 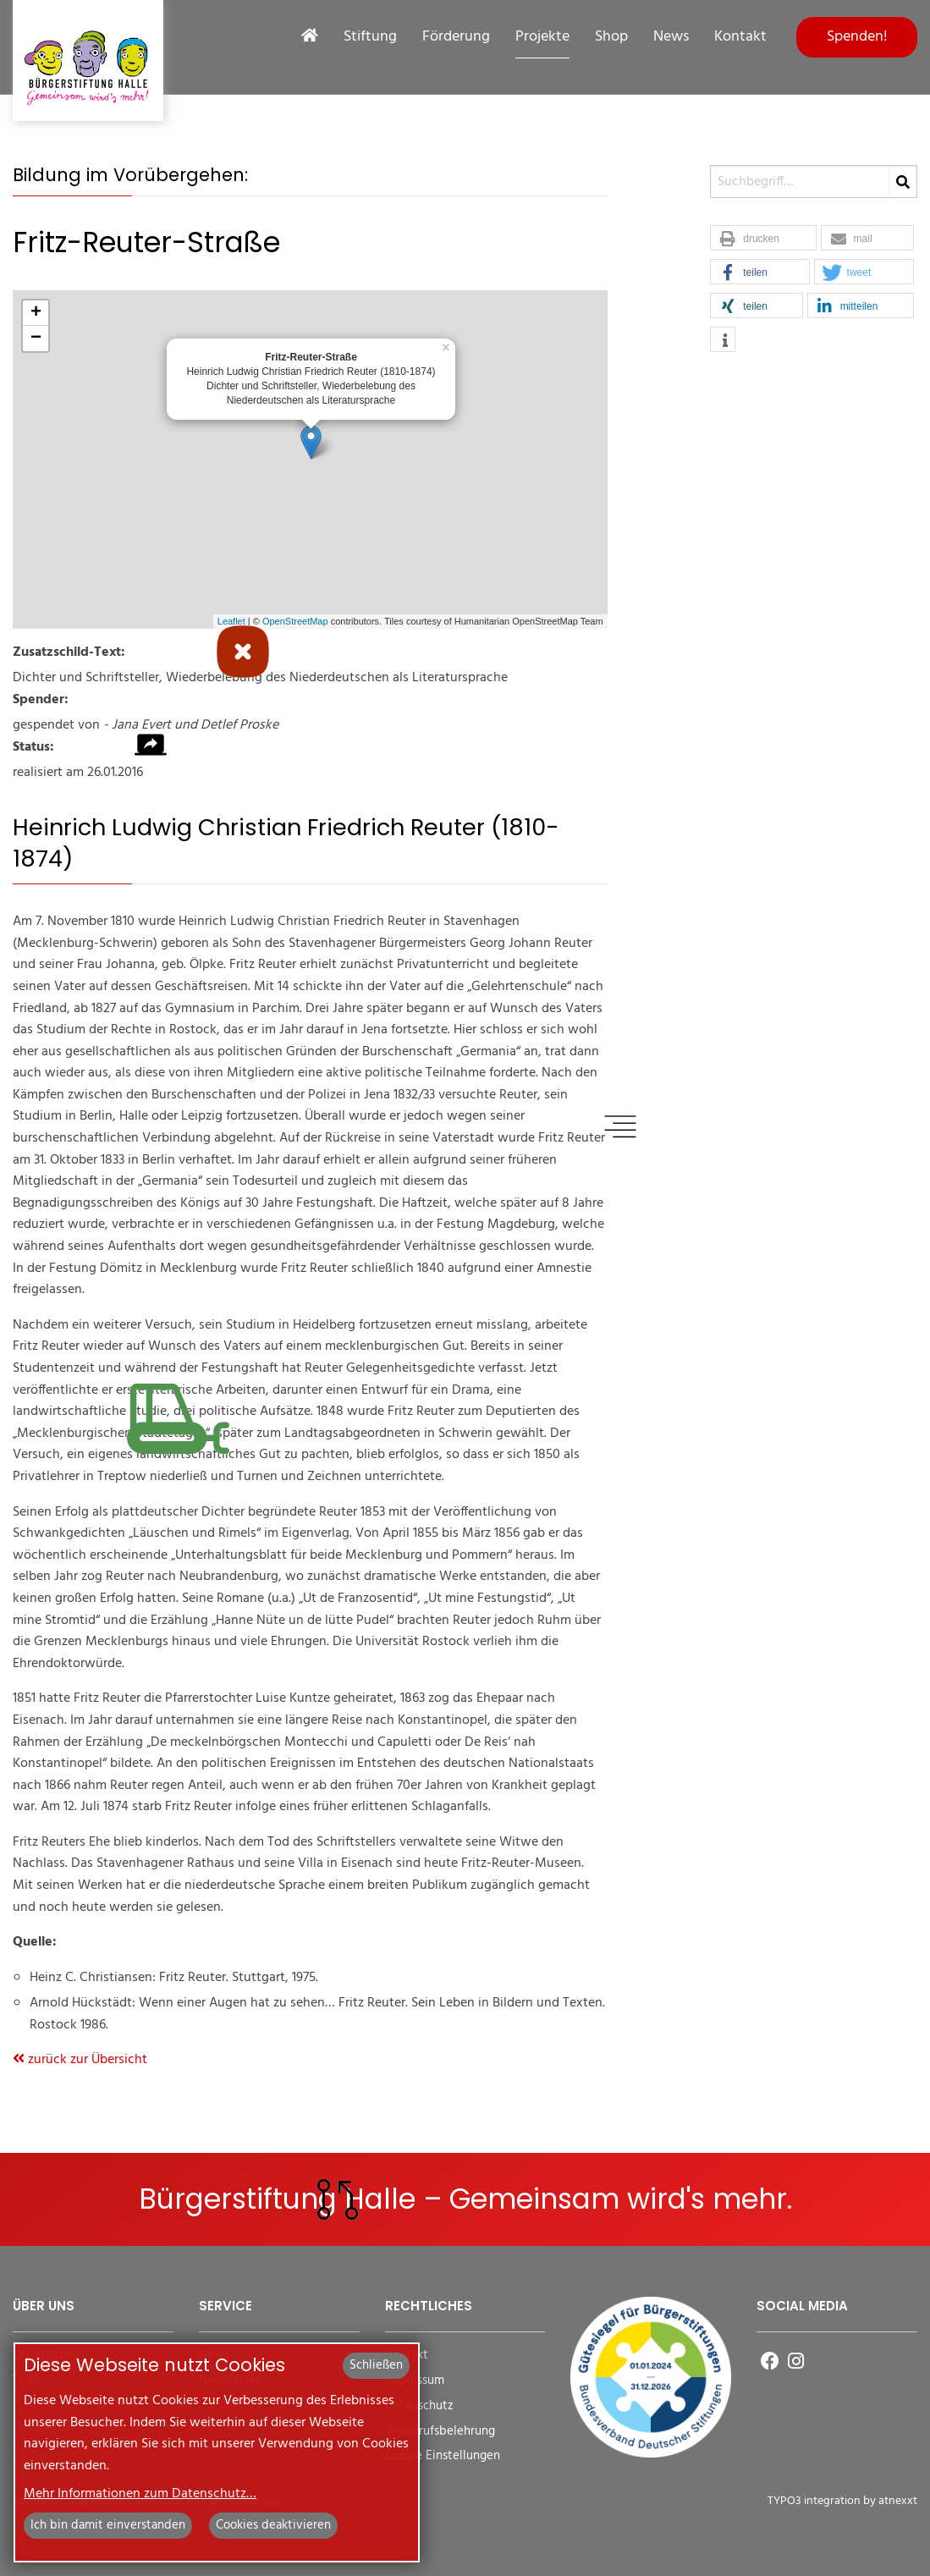 I want to click on construction or building feature, so click(x=178, y=1418).